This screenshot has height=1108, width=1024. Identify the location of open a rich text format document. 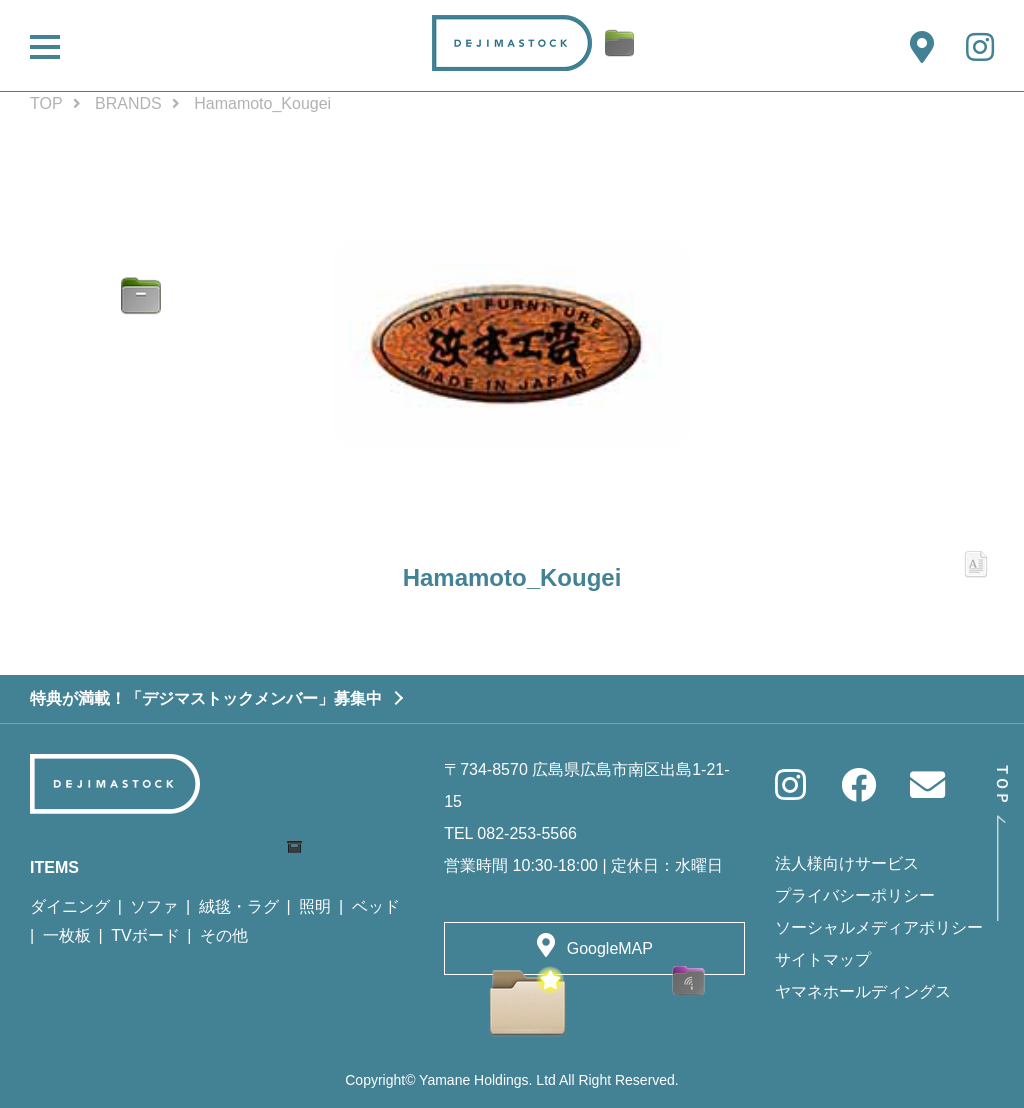
(976, 564).